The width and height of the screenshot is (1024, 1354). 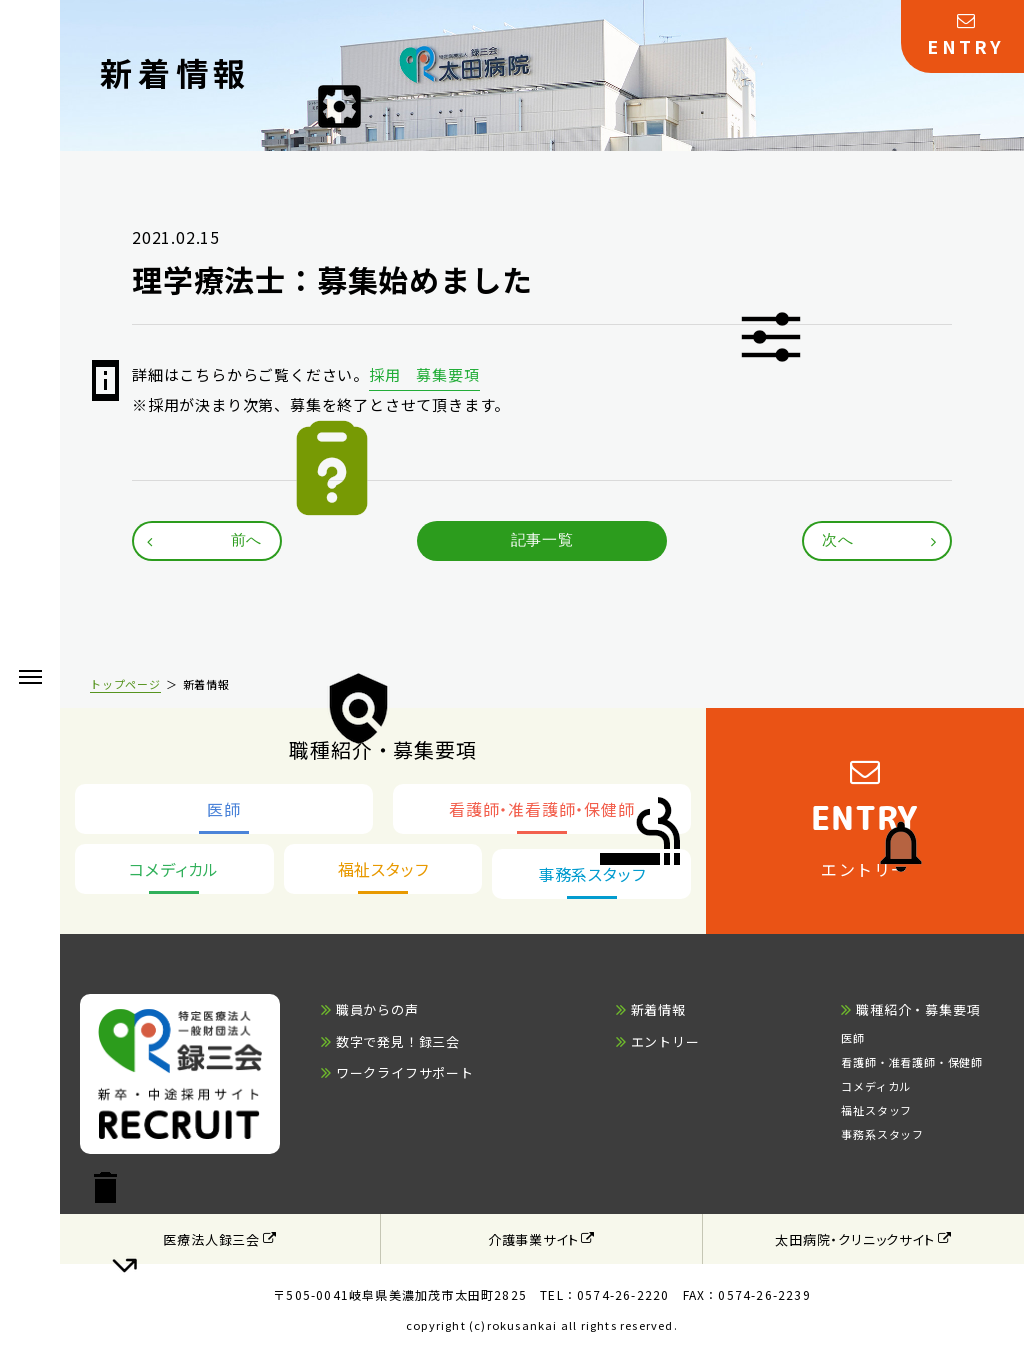 I want to click on indicates a smoking-permitted area, so click(x=640, y=837).